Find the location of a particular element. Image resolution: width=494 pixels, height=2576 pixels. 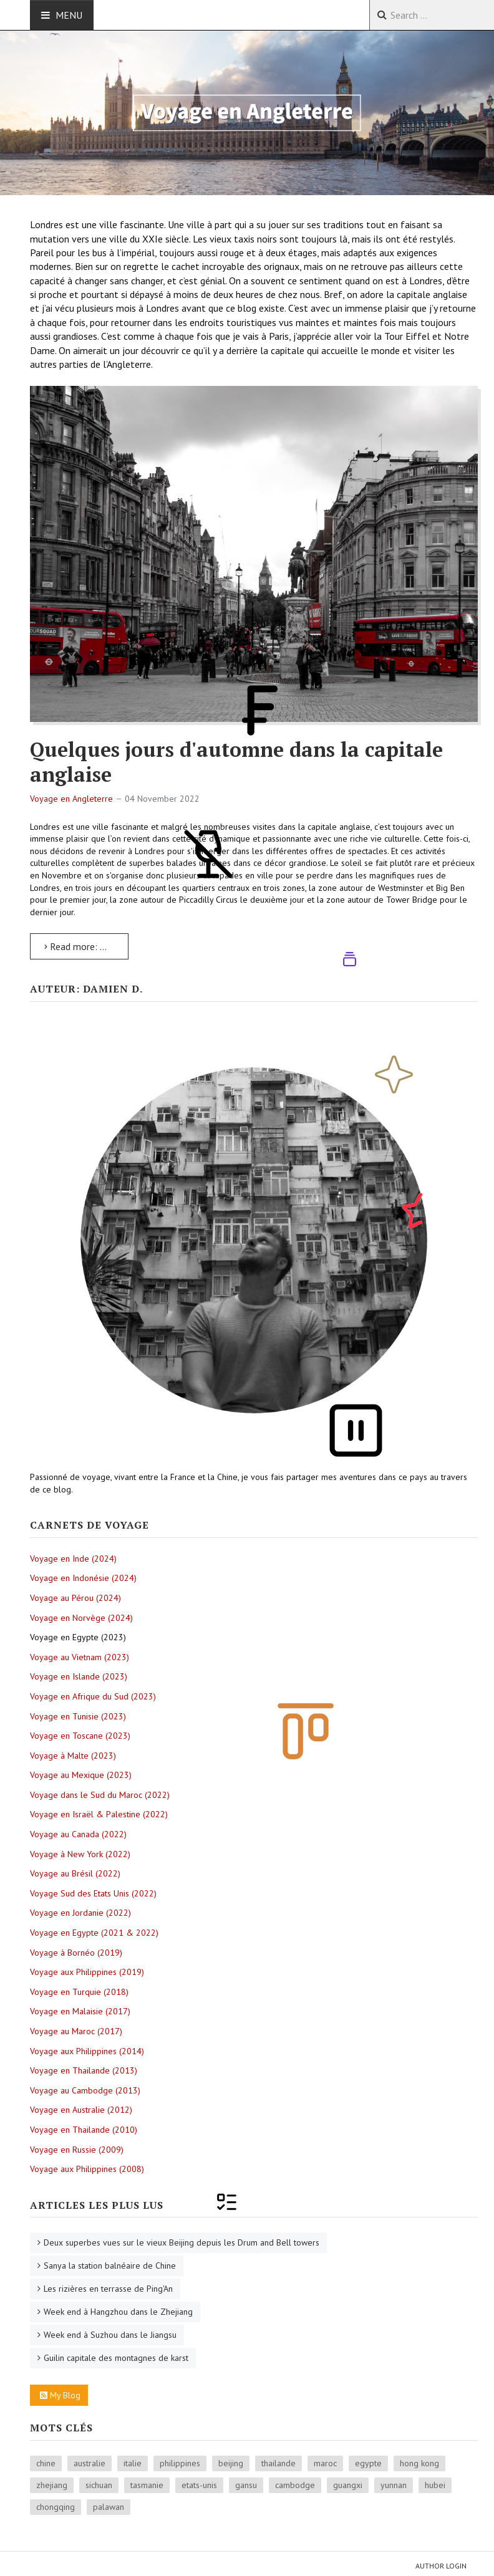

pause media playback is located at coordinates (356, 1430).